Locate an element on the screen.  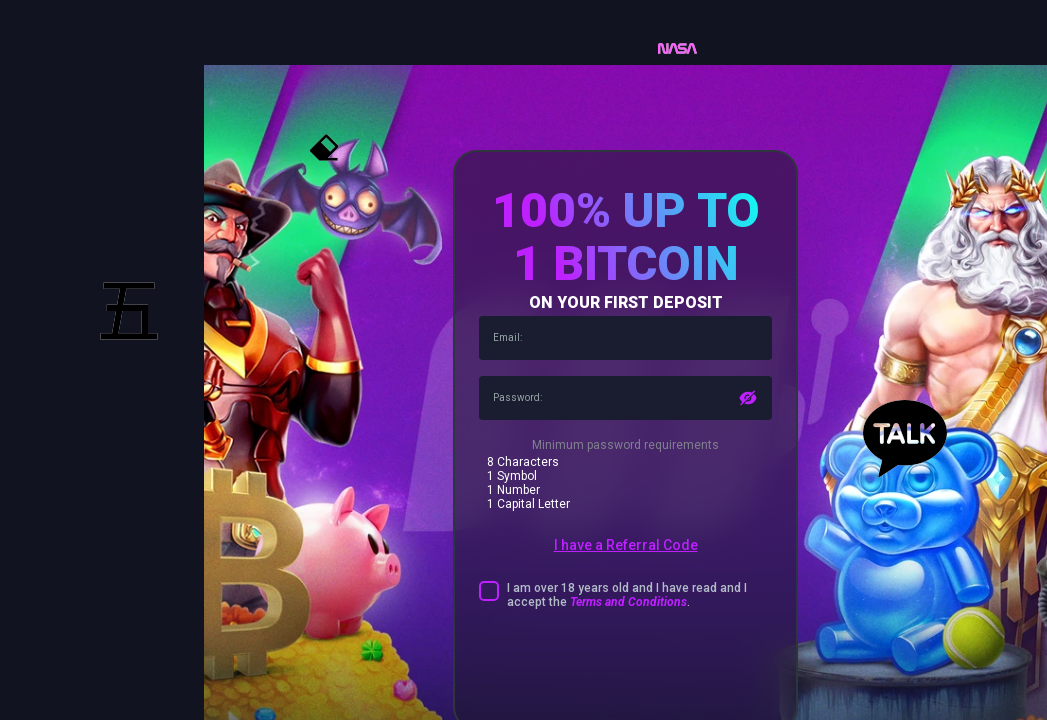
NASA official app or website link is located at coordinates (677, 48).